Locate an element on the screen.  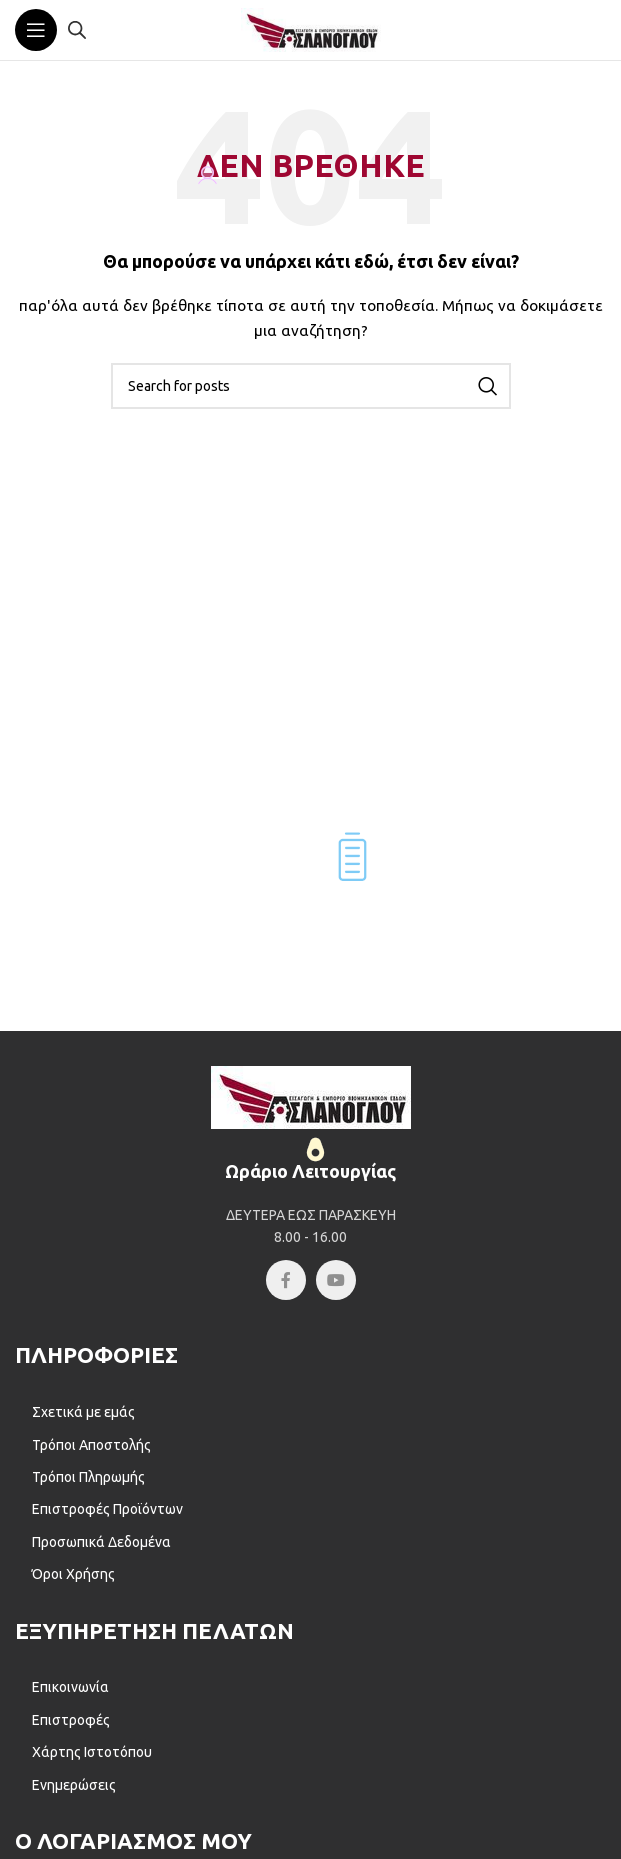
indicates full battery charge is located at coordinates (352, 857).